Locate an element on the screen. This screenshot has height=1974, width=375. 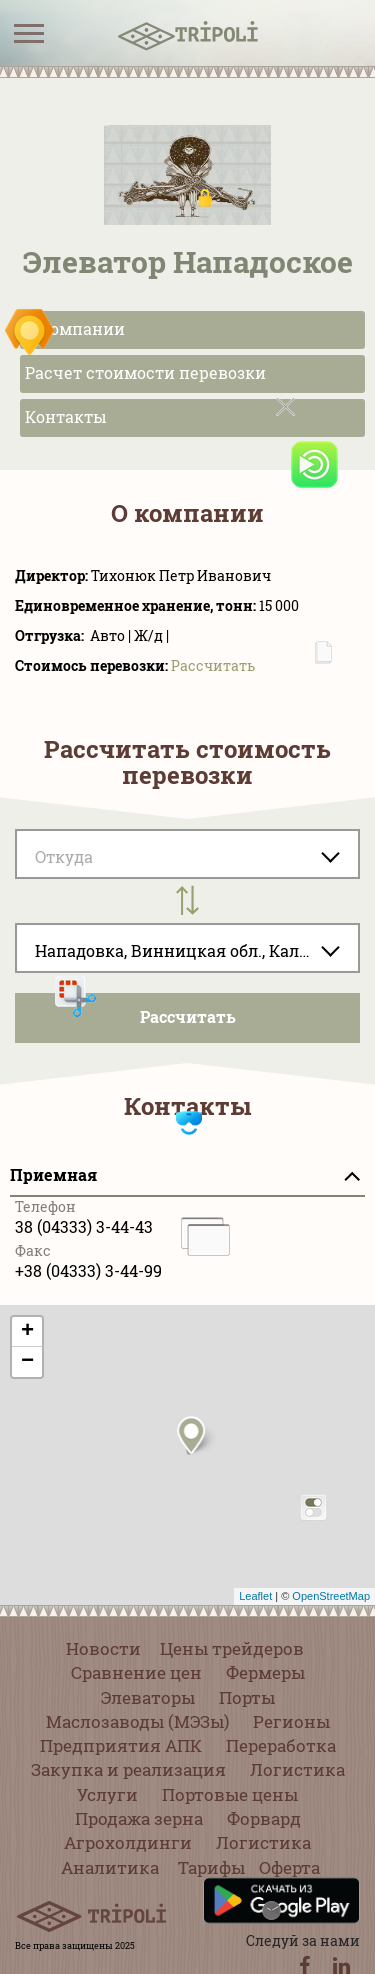
open mixed reality portal app is located at coordinates (189, 1123).